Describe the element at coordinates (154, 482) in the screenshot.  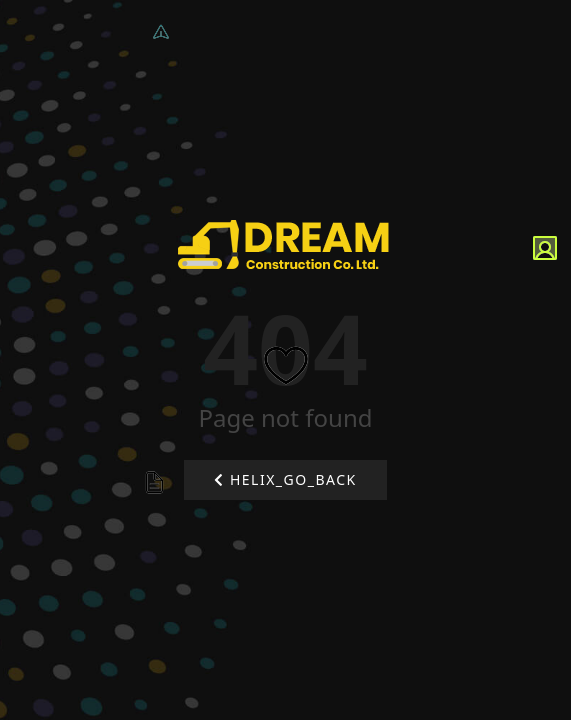
I see `view document details` at that location.